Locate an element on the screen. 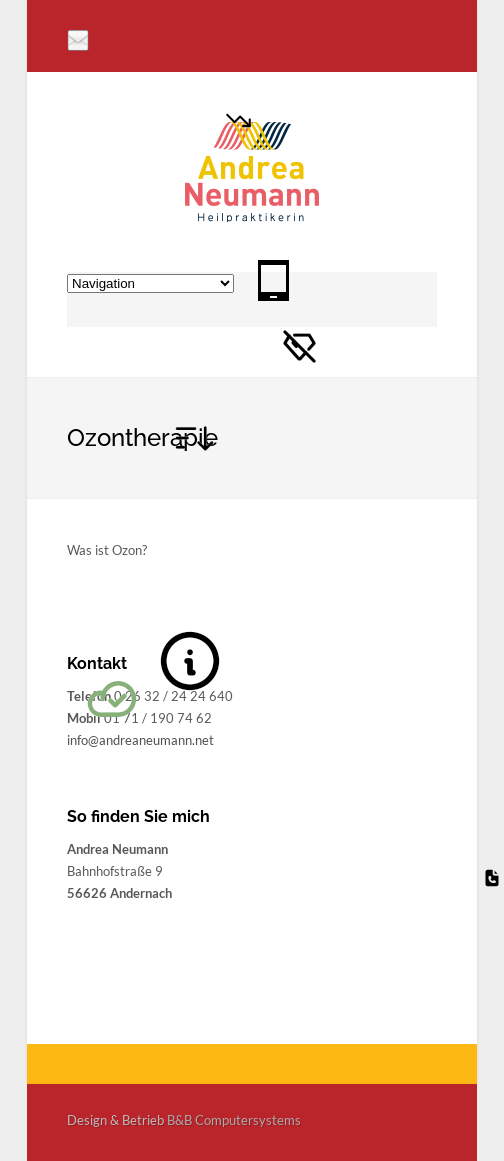 The width and height of the screenshot is (504, 1161). indicates a declining trend or decrease in value is located at coordinates (238, 120).